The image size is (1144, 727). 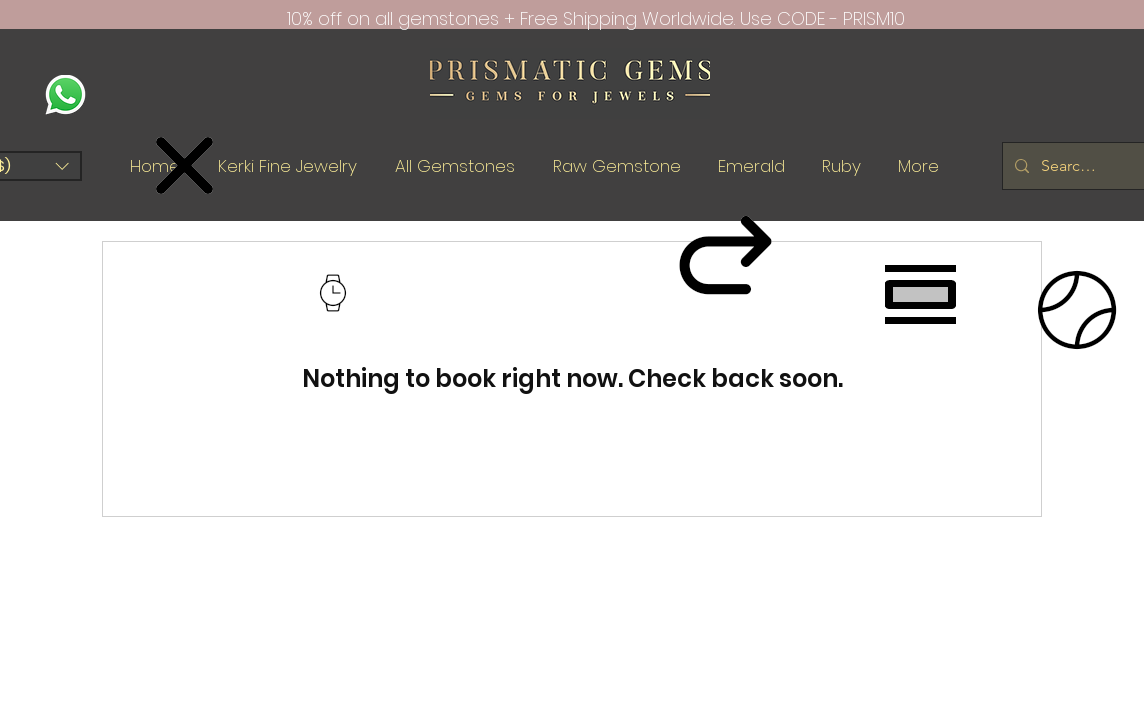 I want to click on close the current window or dialog, so click(x=184, y=165).